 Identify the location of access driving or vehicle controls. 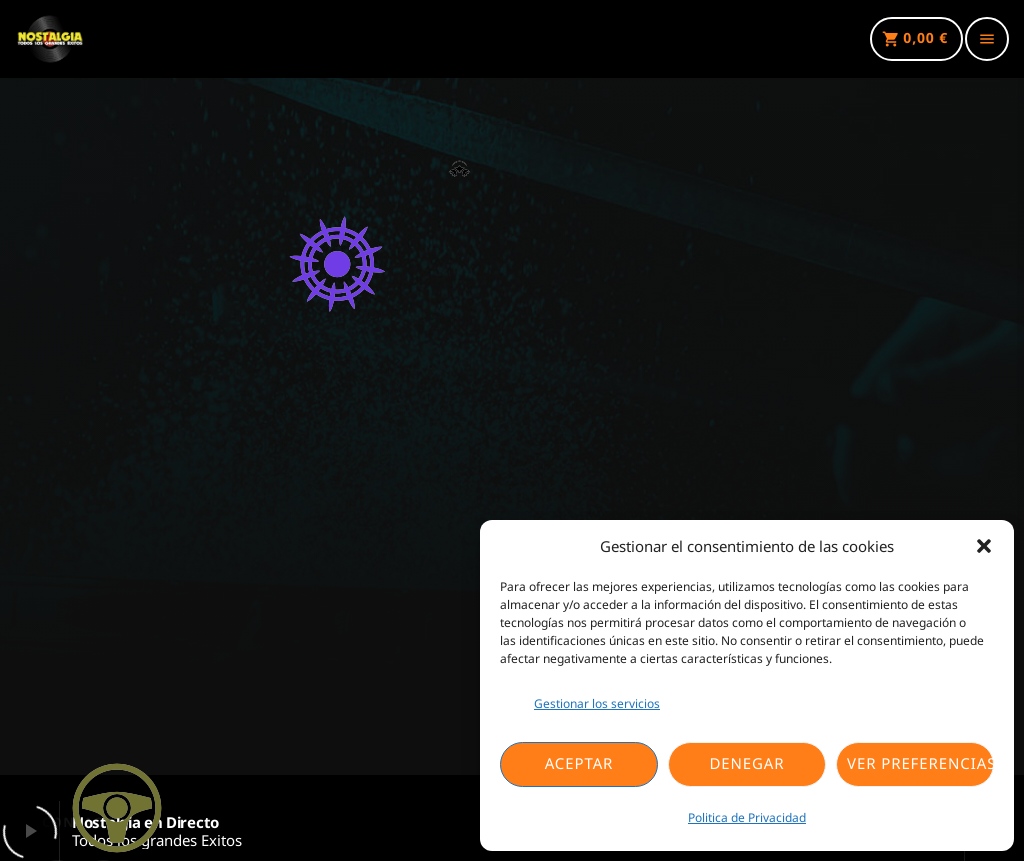
(117, 808).